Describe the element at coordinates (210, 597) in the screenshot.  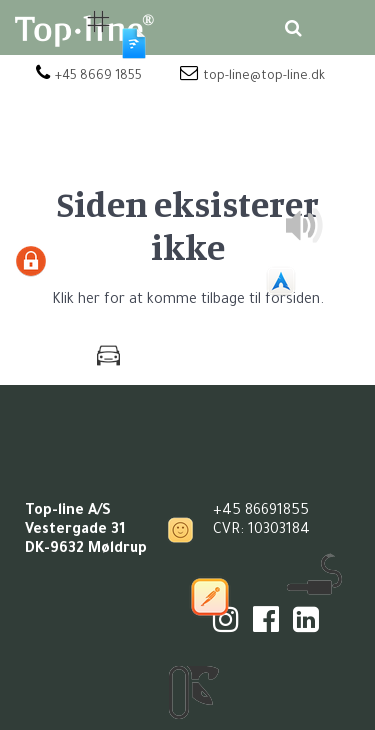
I see `open Postman API development app` at that location.